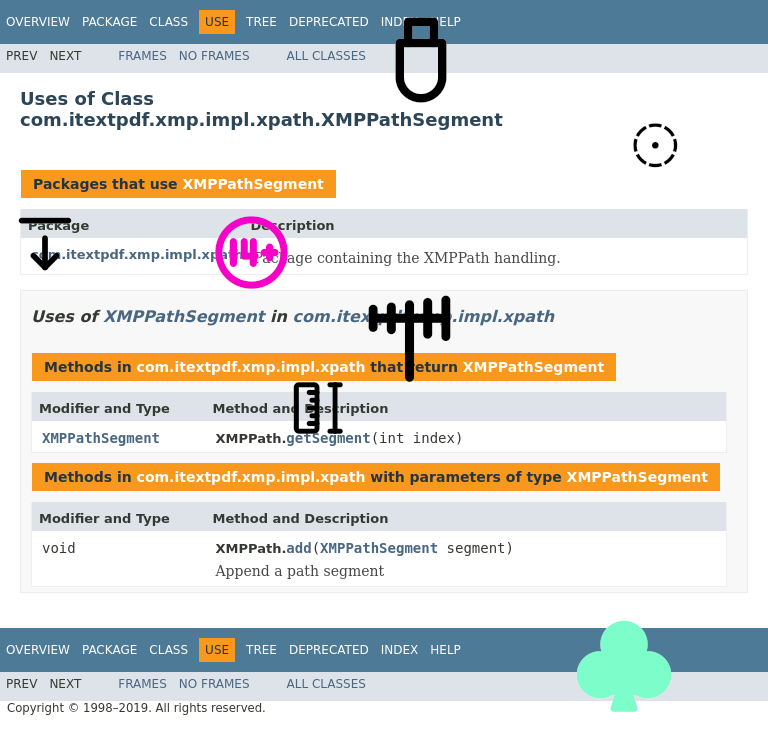 The image size is (768, 729). What do you see at coordinates (409, 336) in the screenshot?
I see `indicates signal or network connectivity status` at bounding box center [409, 336].